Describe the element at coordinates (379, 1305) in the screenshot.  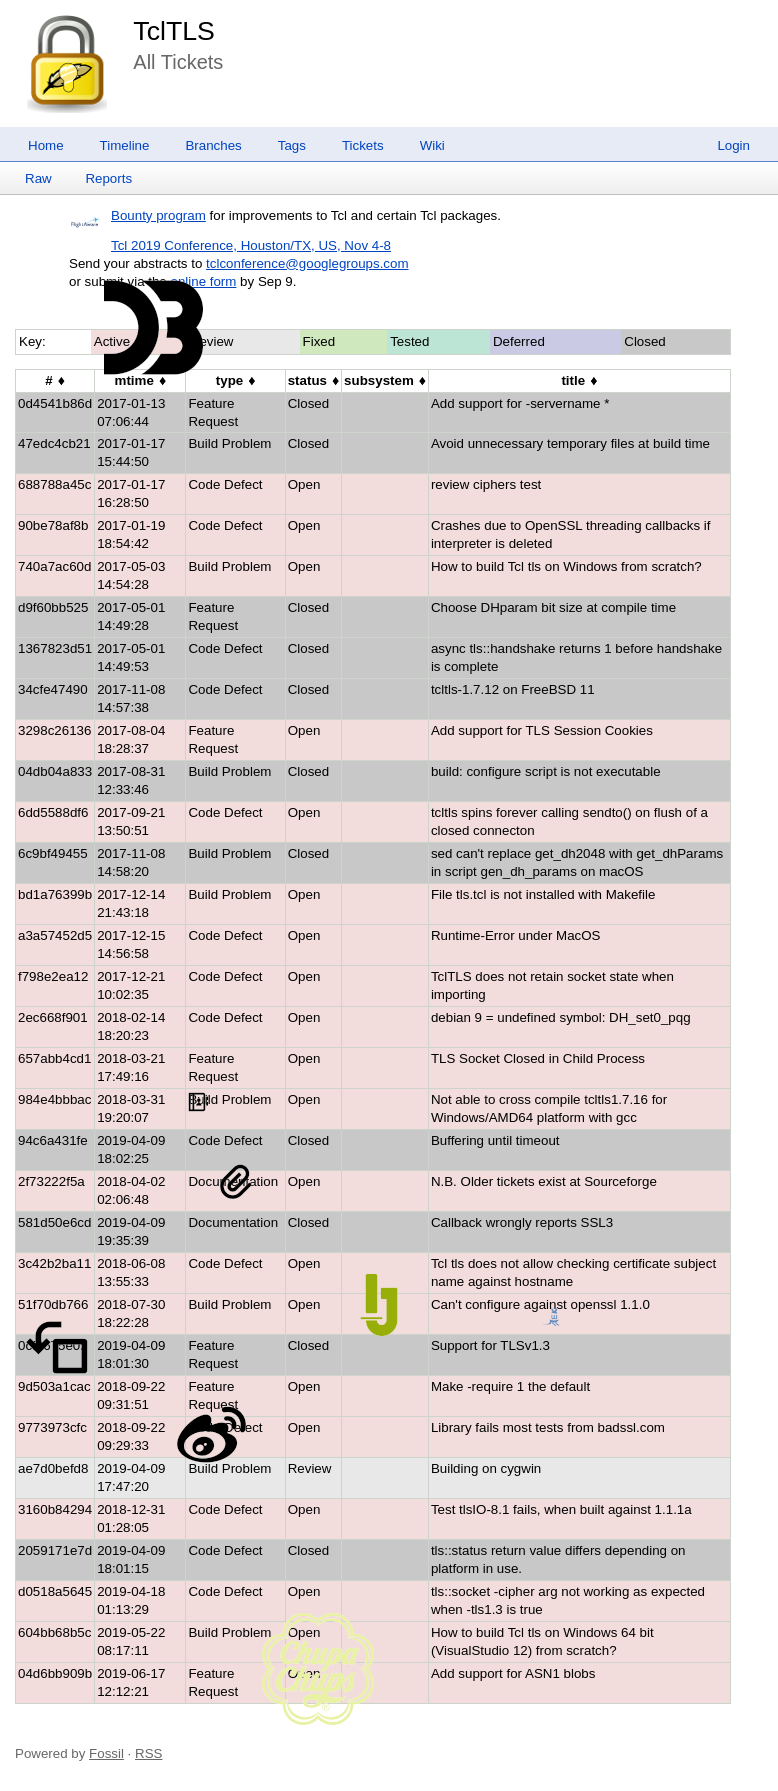
I see `open ImageJ image processing application` at that location.